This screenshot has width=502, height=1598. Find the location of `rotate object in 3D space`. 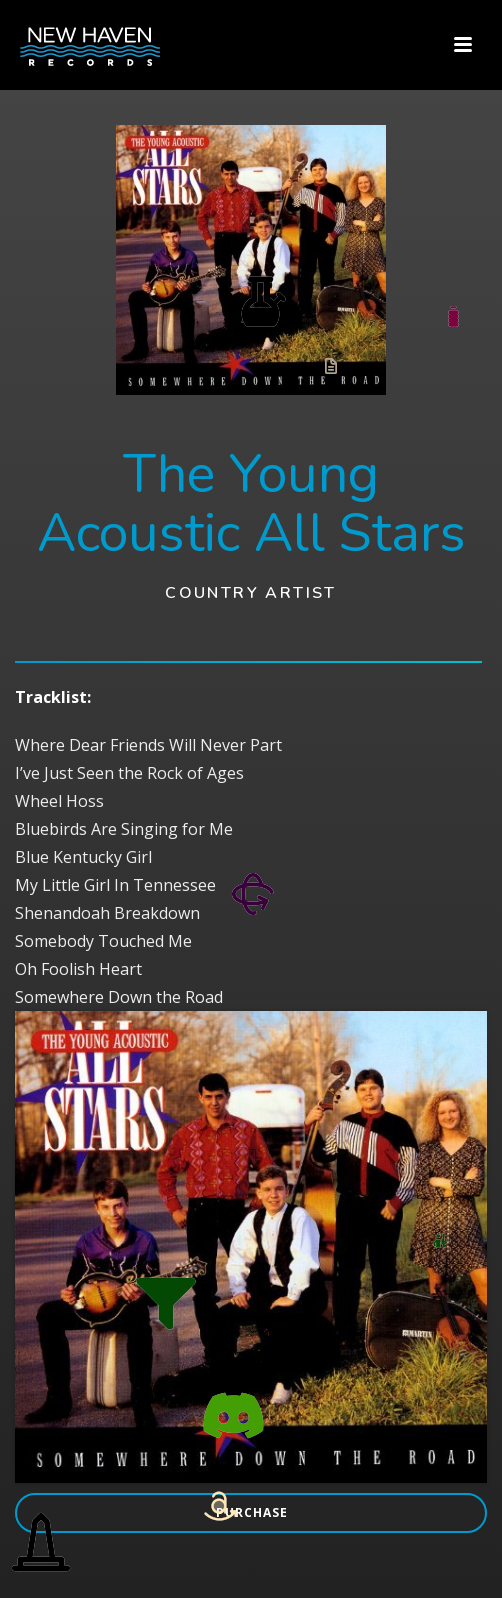

rotate object in 3D space is located at coordinates (253, 894).